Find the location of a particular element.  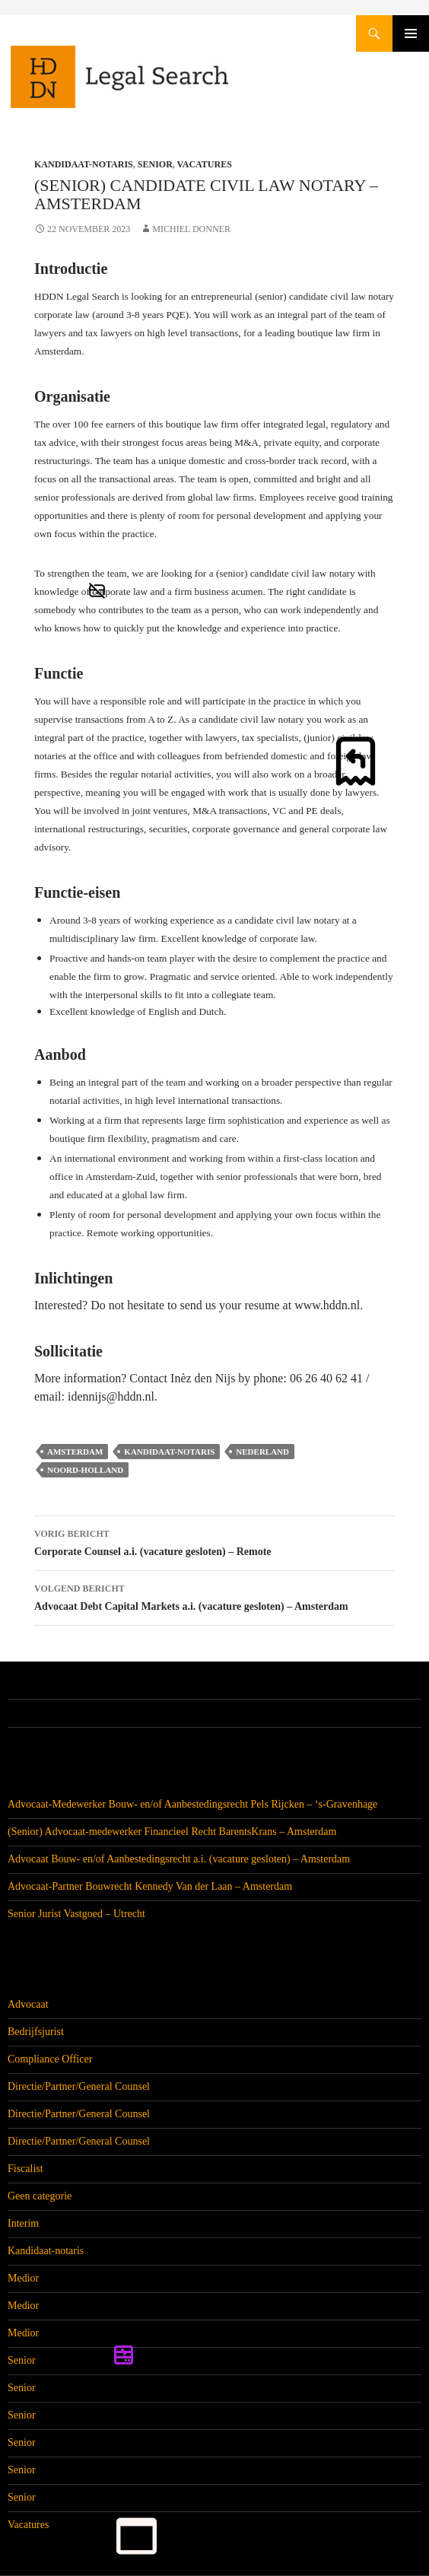

payment method disabled or unavailable is located at coordinates (97, 590).